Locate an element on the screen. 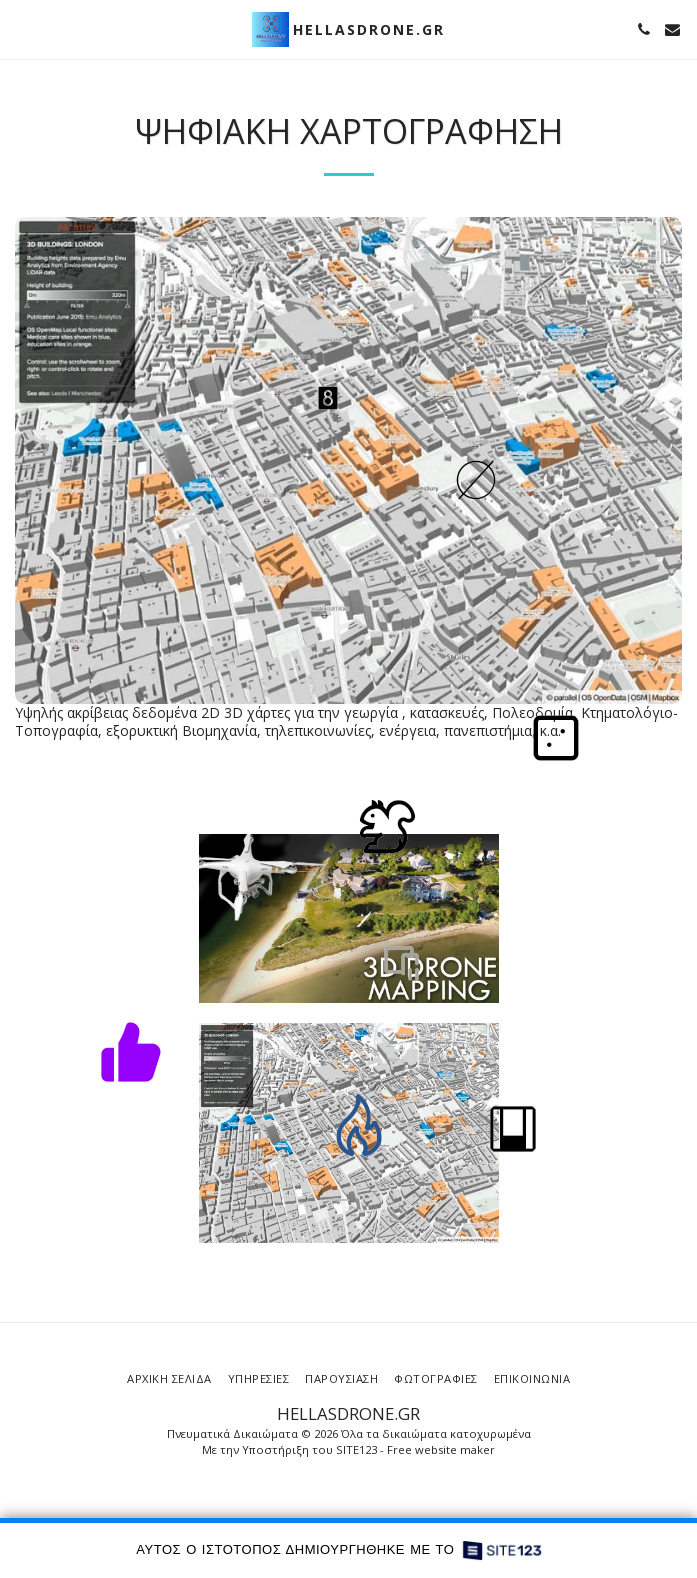 The width and height of the screenshot is (697, 1578). access squirrel version control settings is located at coordinates (387, 825).